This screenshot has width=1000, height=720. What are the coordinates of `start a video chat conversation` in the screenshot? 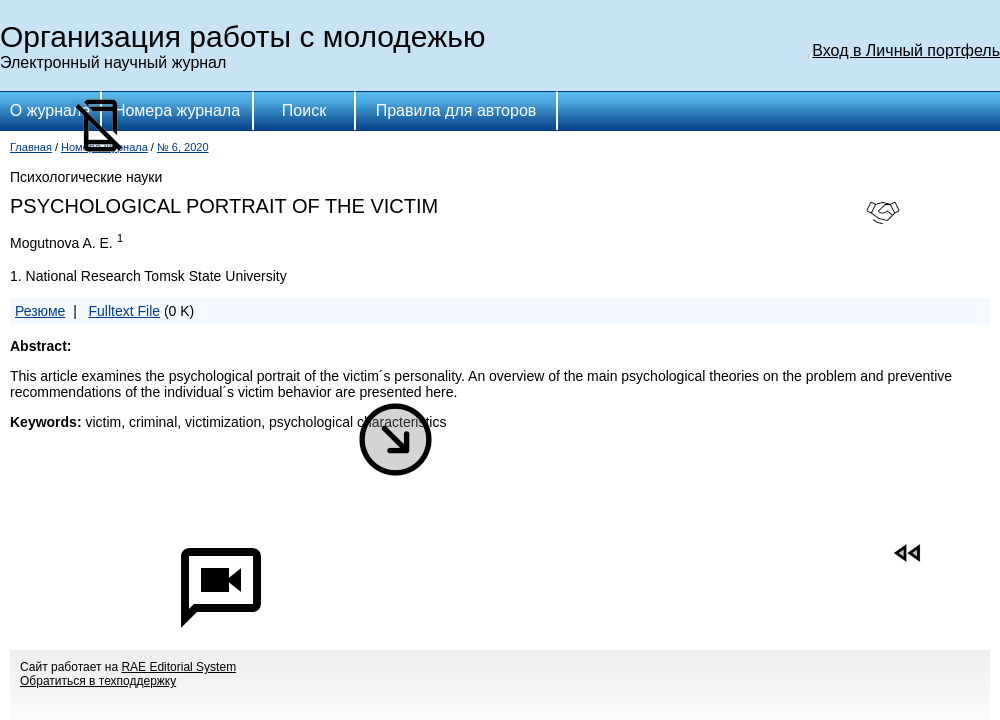 It's located at (221, 588).